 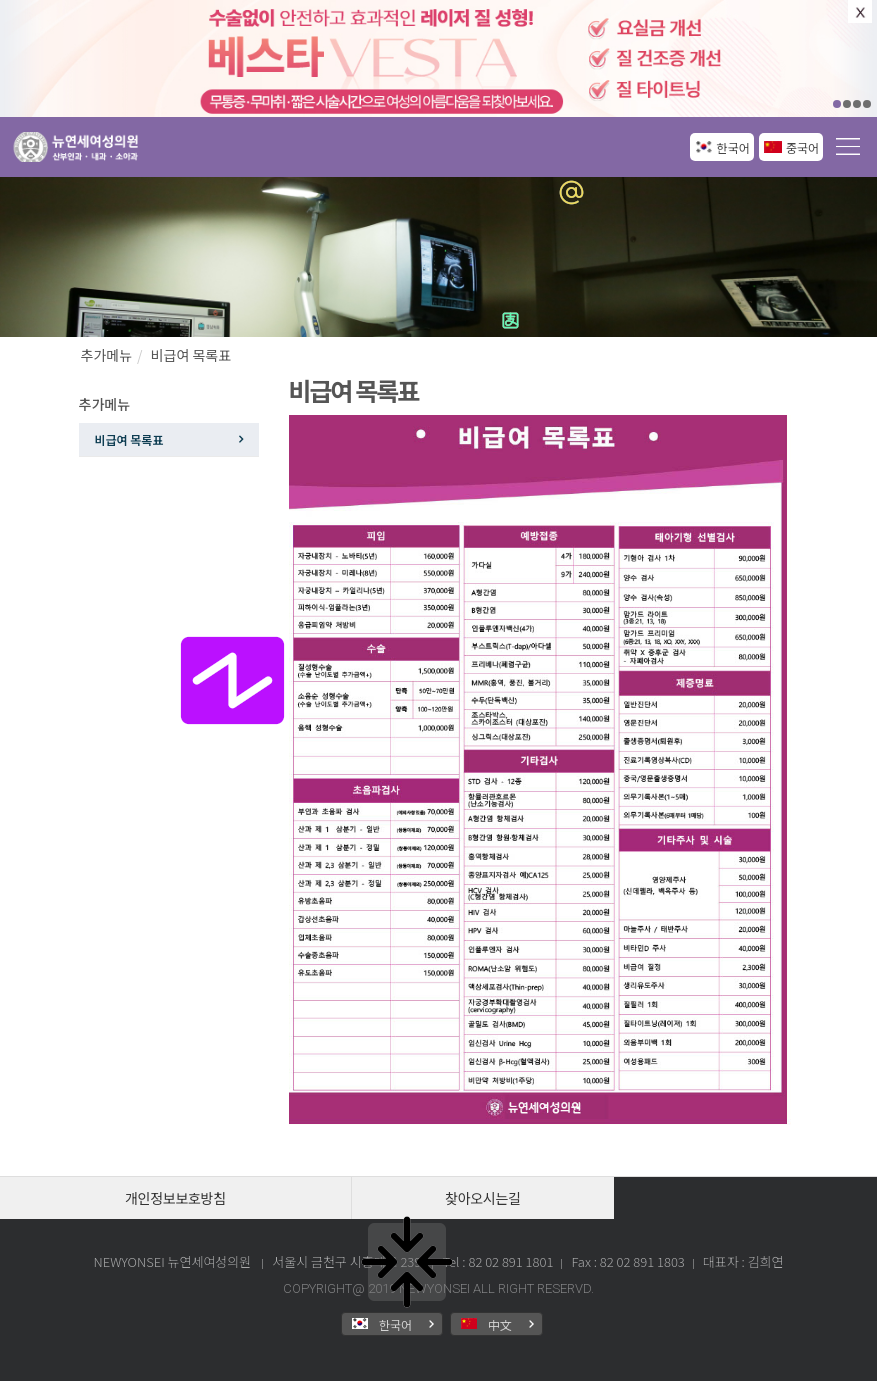 I want to click on pay with alipay, so click(x=510, y=320).